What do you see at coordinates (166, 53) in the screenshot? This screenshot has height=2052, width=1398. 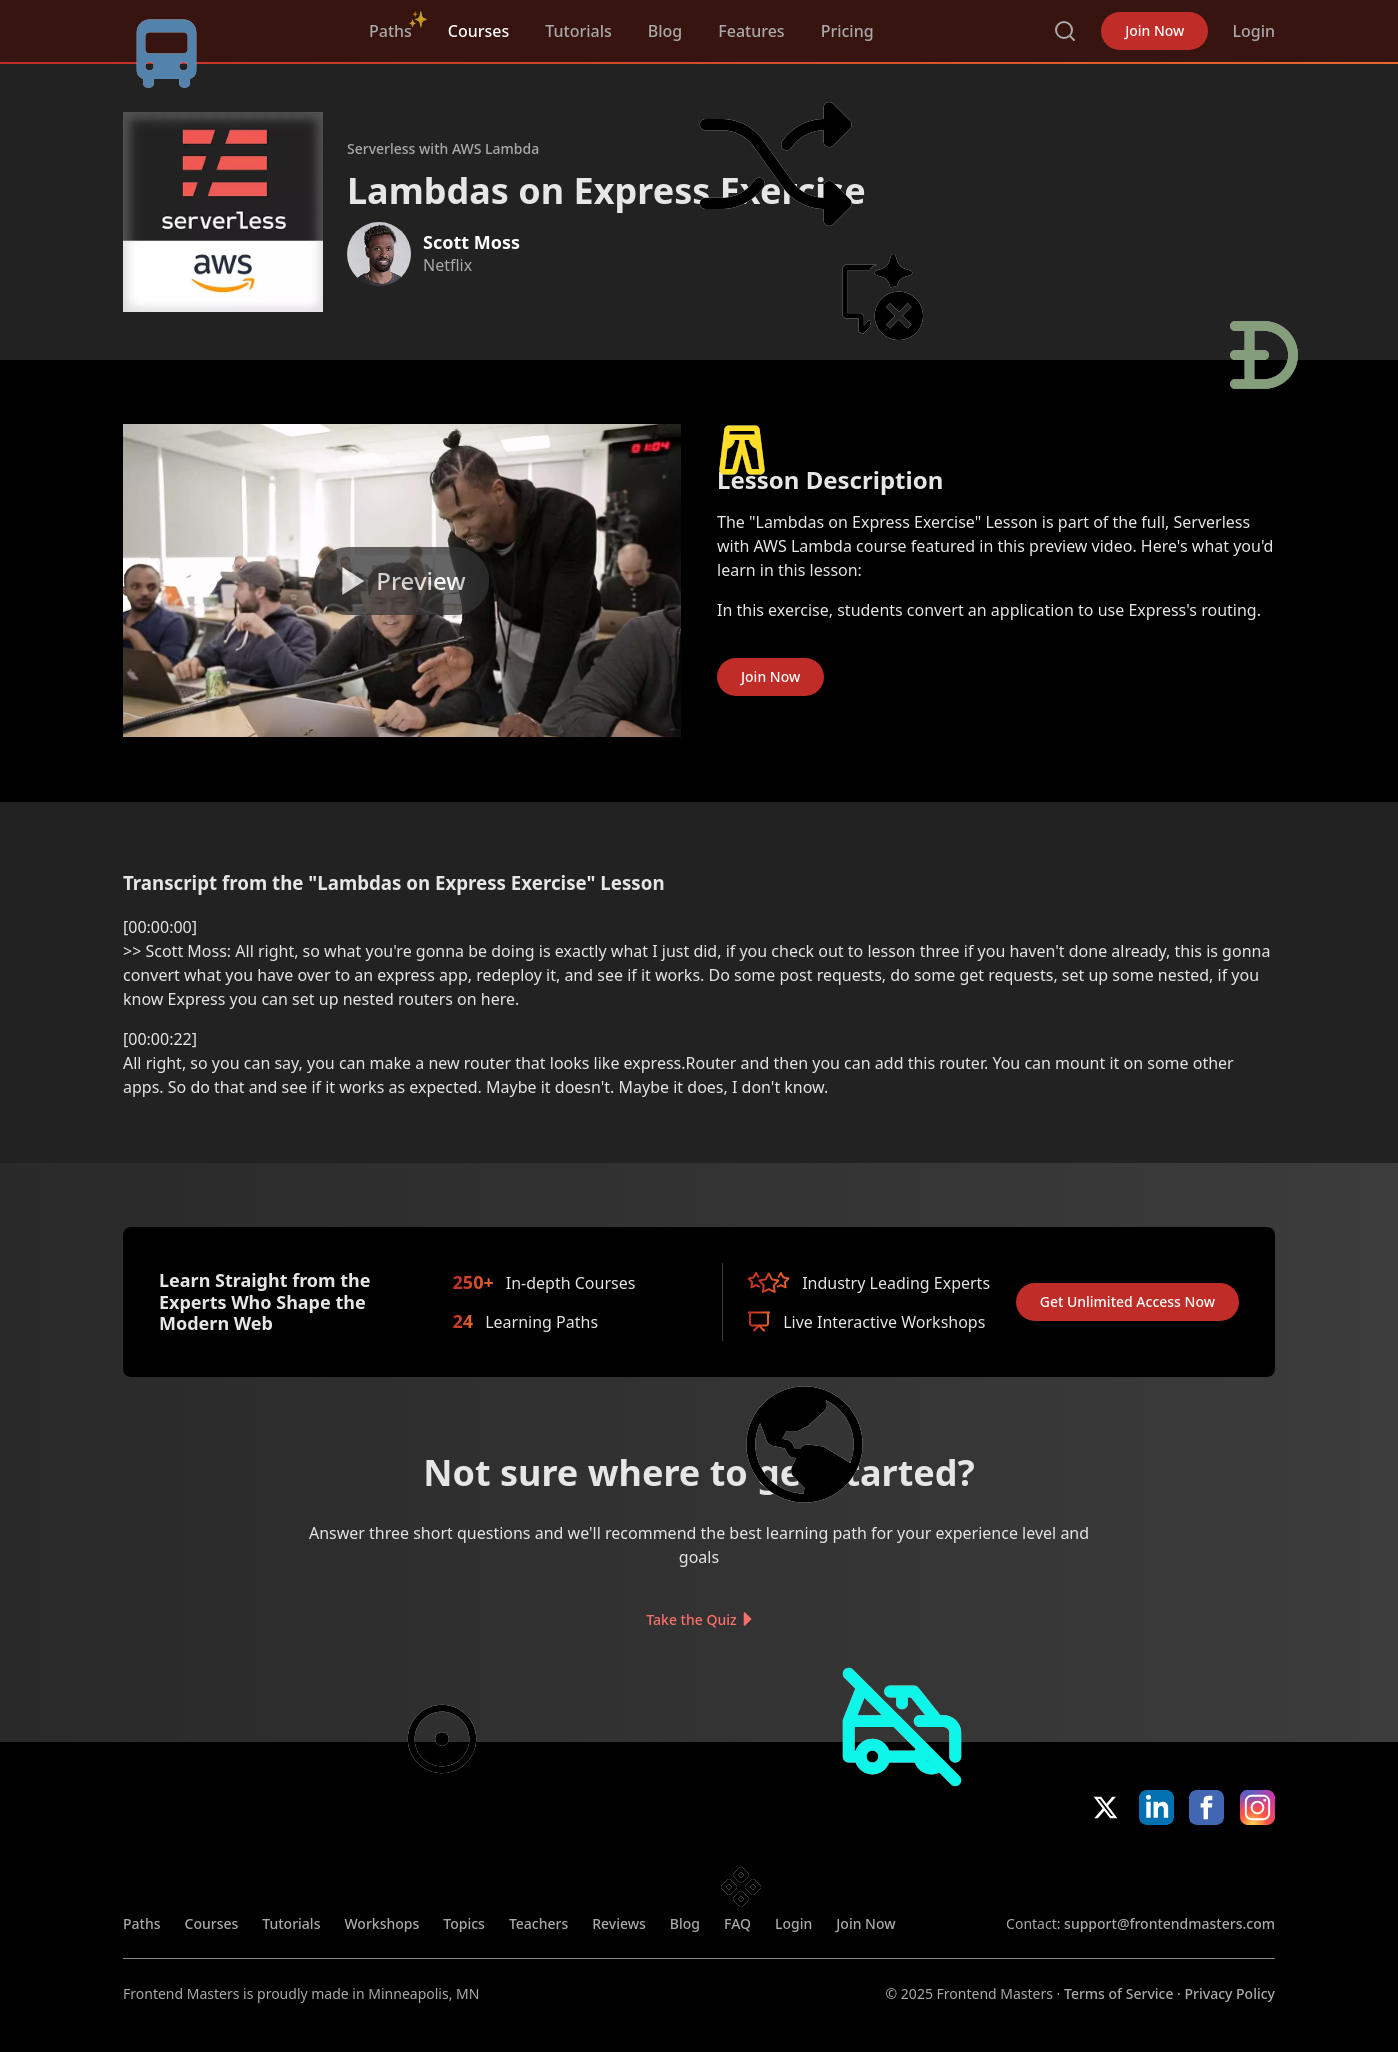 I see `view bus routes or schedules` at bounding box center [166, 53].